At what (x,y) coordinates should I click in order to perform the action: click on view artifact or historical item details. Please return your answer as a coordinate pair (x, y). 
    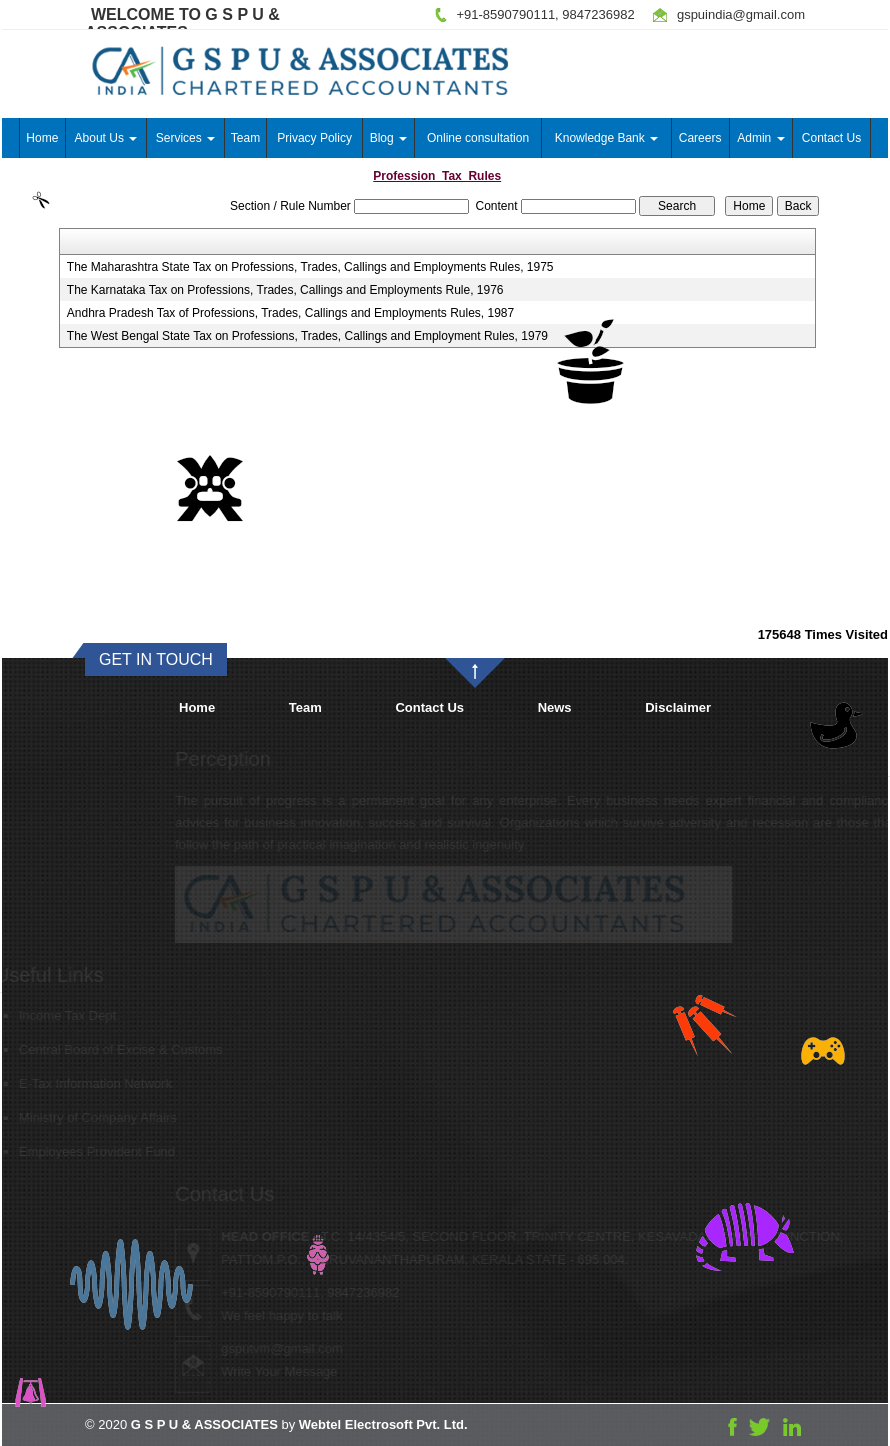
    Looking at the image, I should click on (318, 1255).